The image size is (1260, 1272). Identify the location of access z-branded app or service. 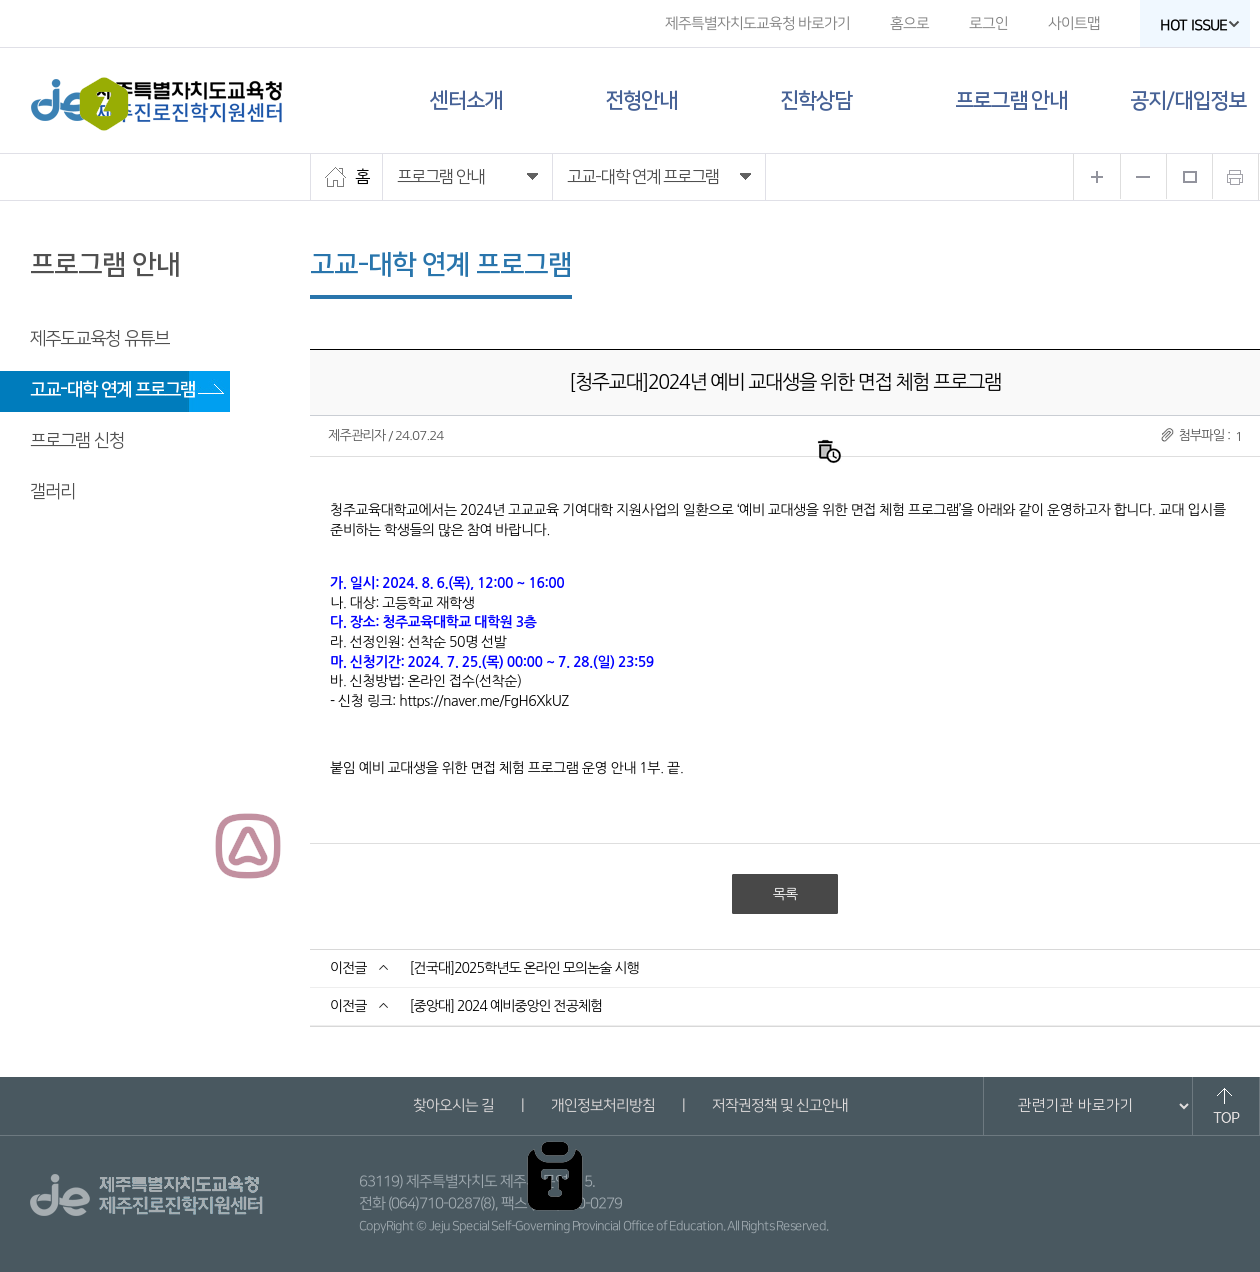
(104, 104).